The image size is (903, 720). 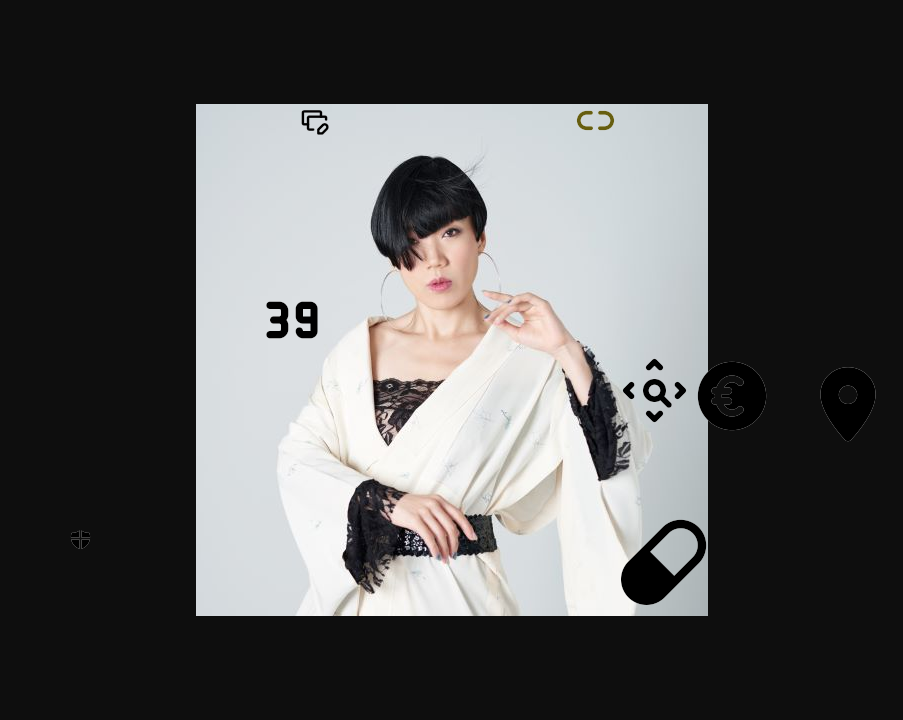 I want to click on displays the number 39 as a count or quantity indicator, so click(x=292, y=320).